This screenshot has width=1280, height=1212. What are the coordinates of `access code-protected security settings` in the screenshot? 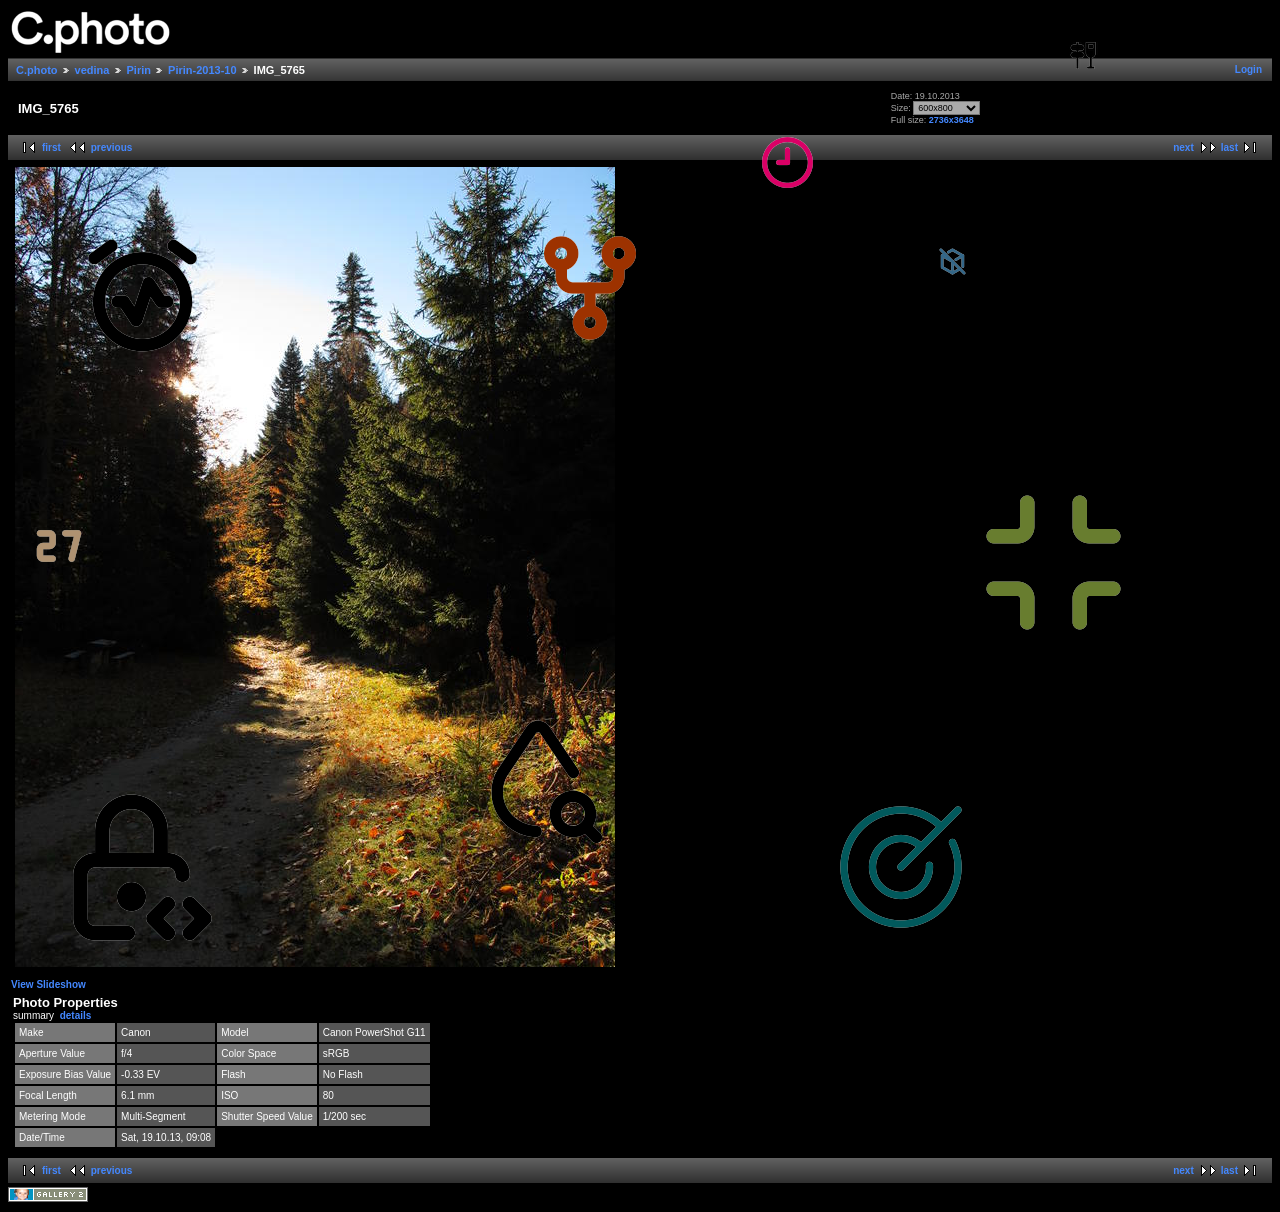 It's located at (131, 867).